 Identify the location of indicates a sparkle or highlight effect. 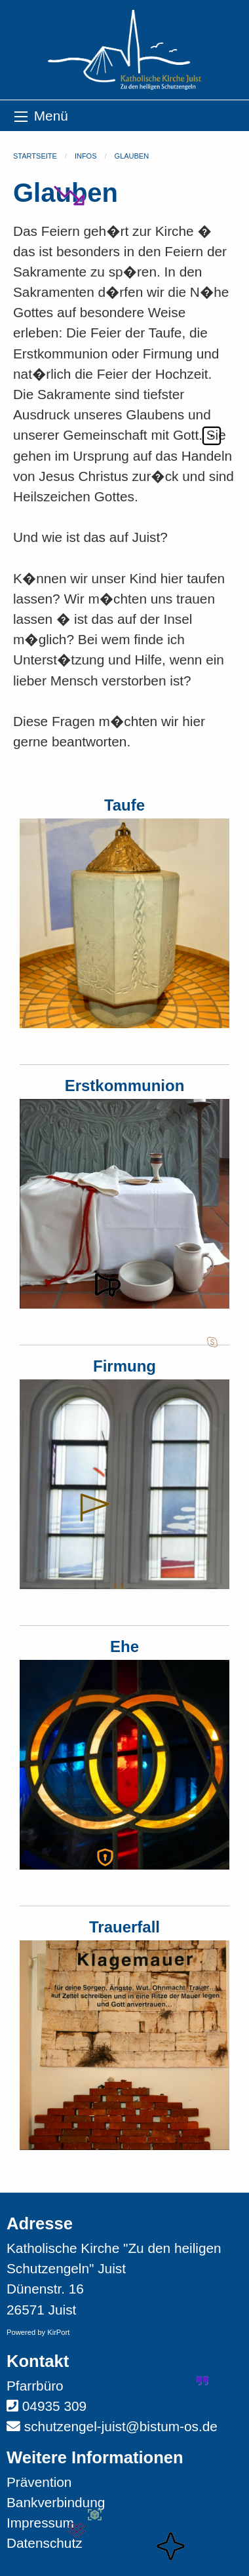
(170, 2546).